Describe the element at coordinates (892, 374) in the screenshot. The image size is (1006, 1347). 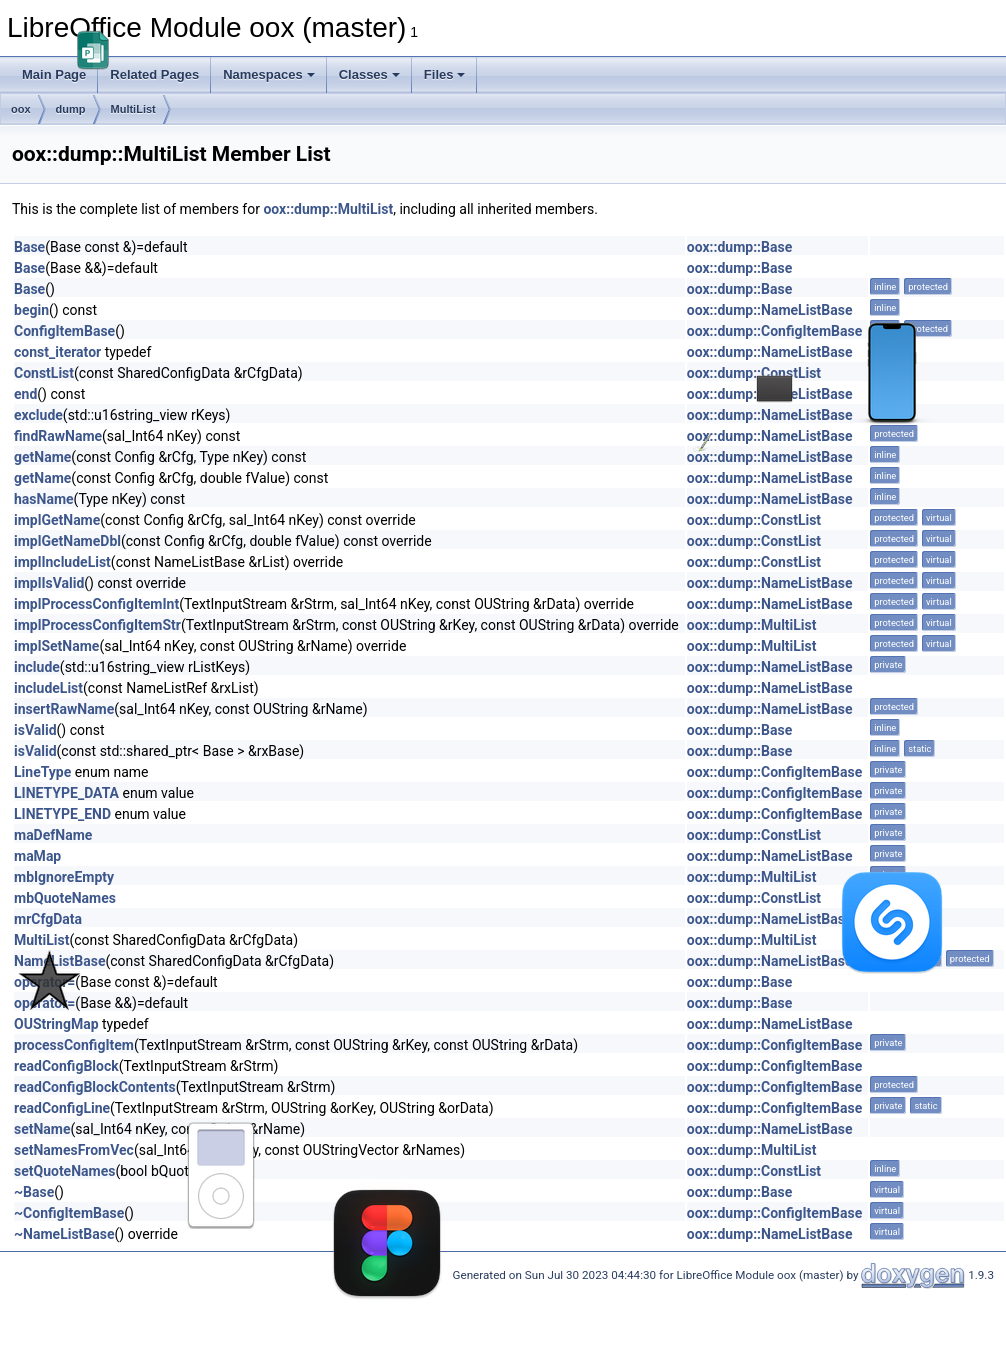
I see `iPhone 13 device icon` at that location.